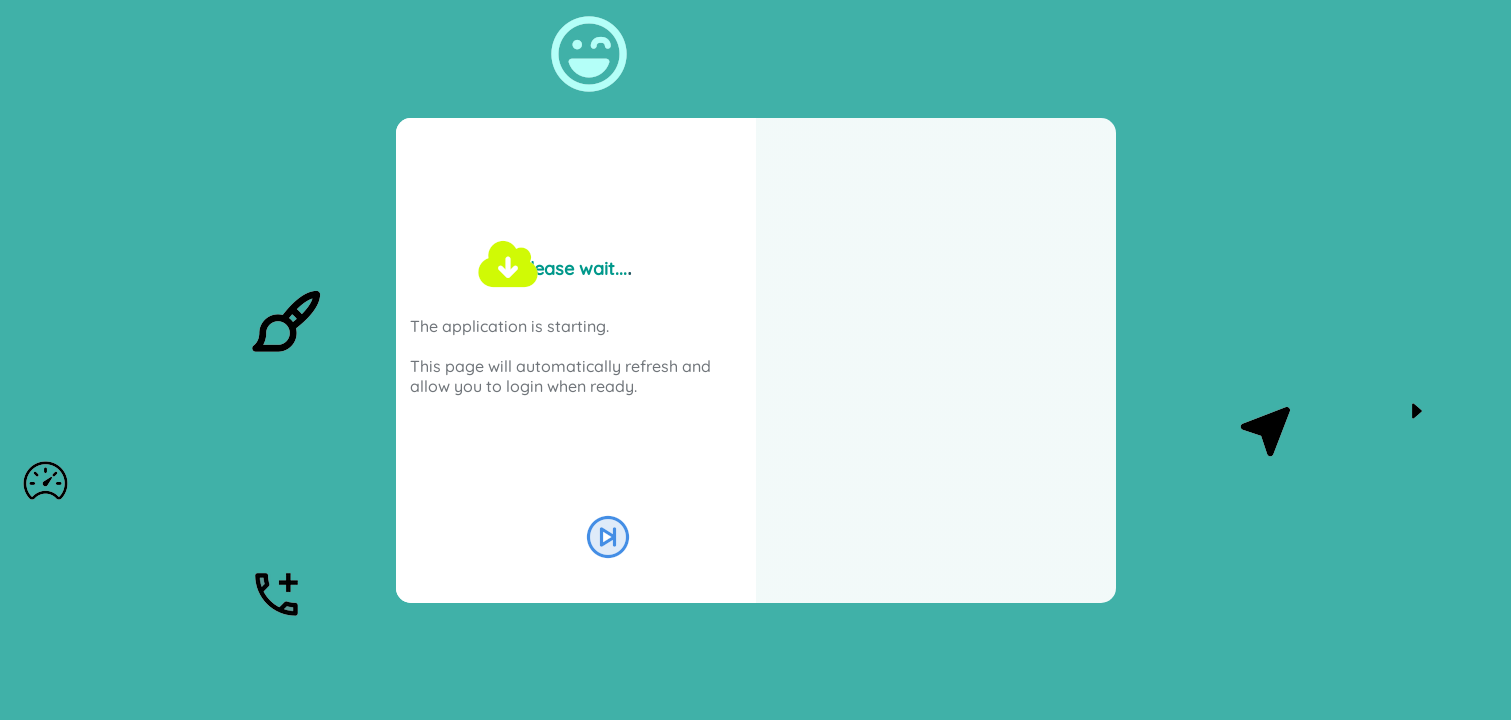 Image resolution: width=1511 pixels, height=720 pixels. Describe the element at coordinates (288, 322) in the screenshot. I see `access drawing or painting tools` at that location.